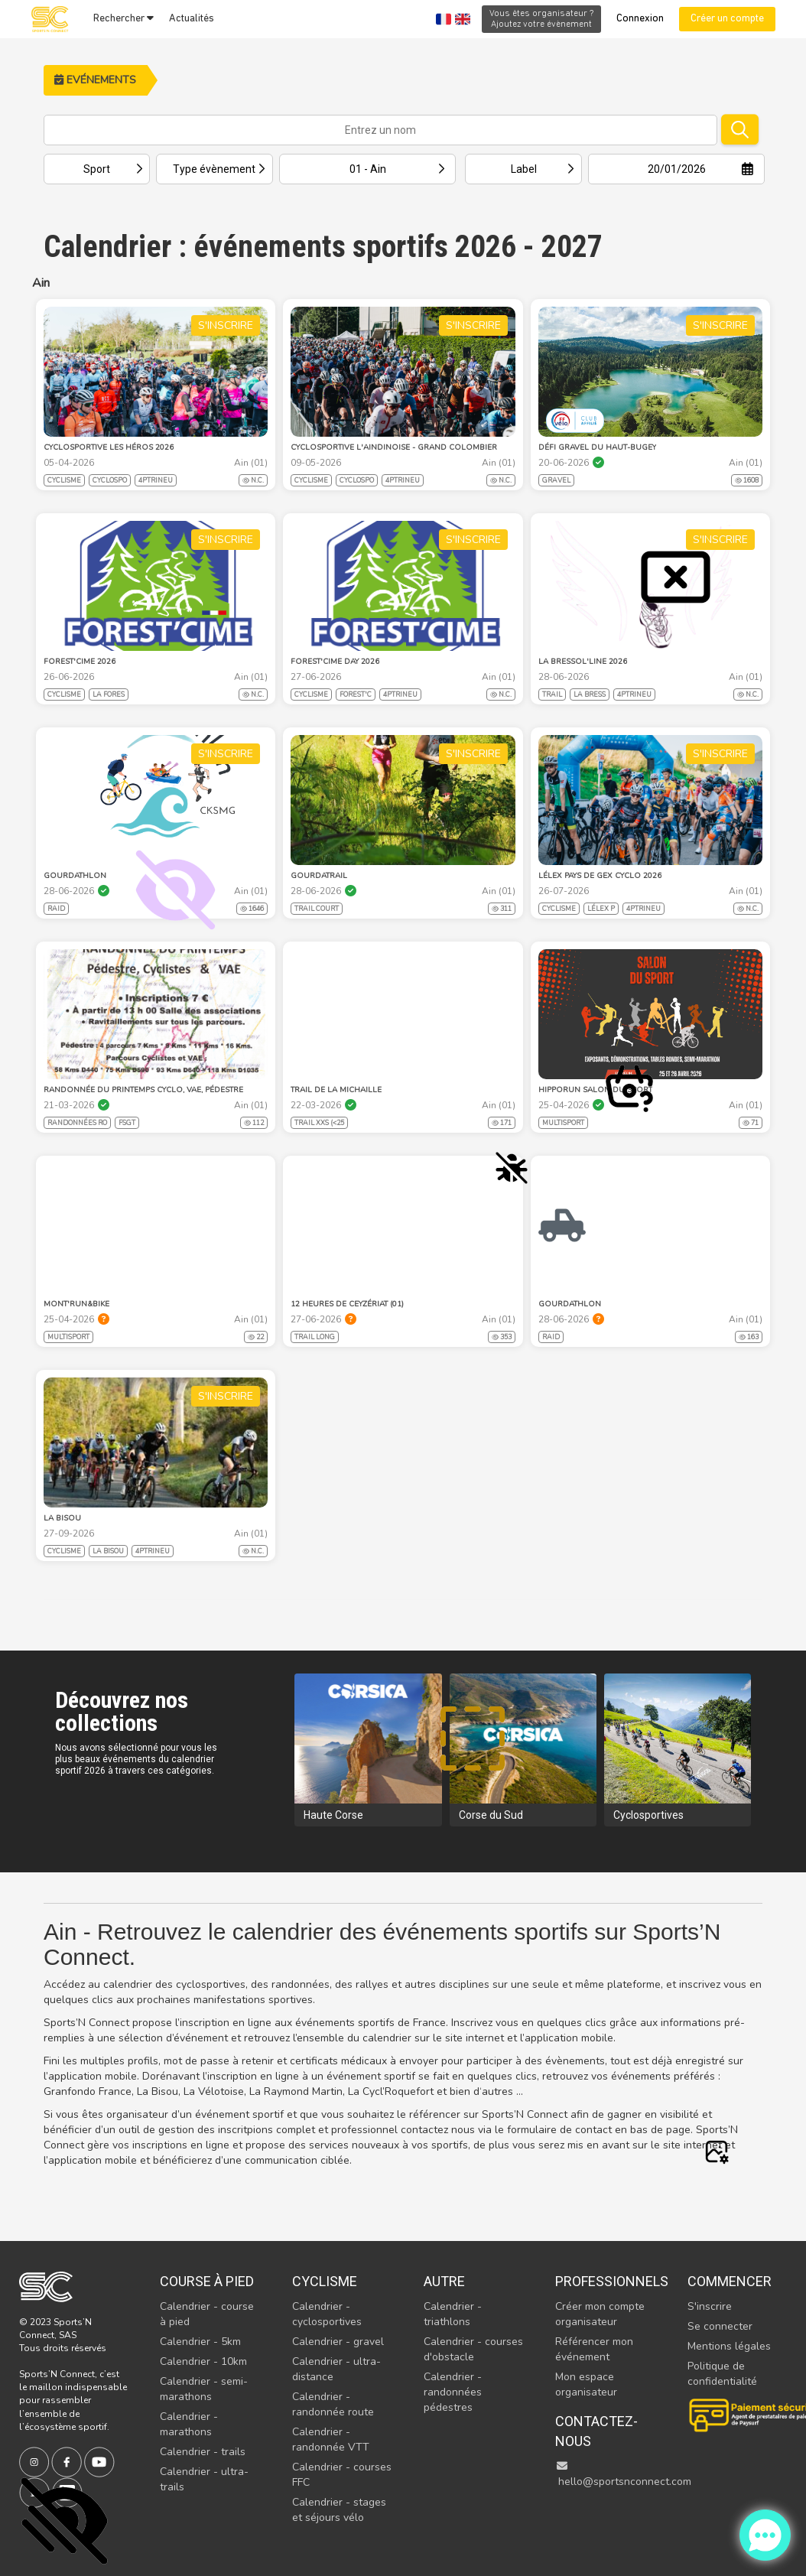 This screenshot has width=806, height=2576. What do you see at coordinates (64, 2521) in the screenshot?
I see `indicates low vision or visual impairment accessibility mode` at bounding box center [64, 2521].